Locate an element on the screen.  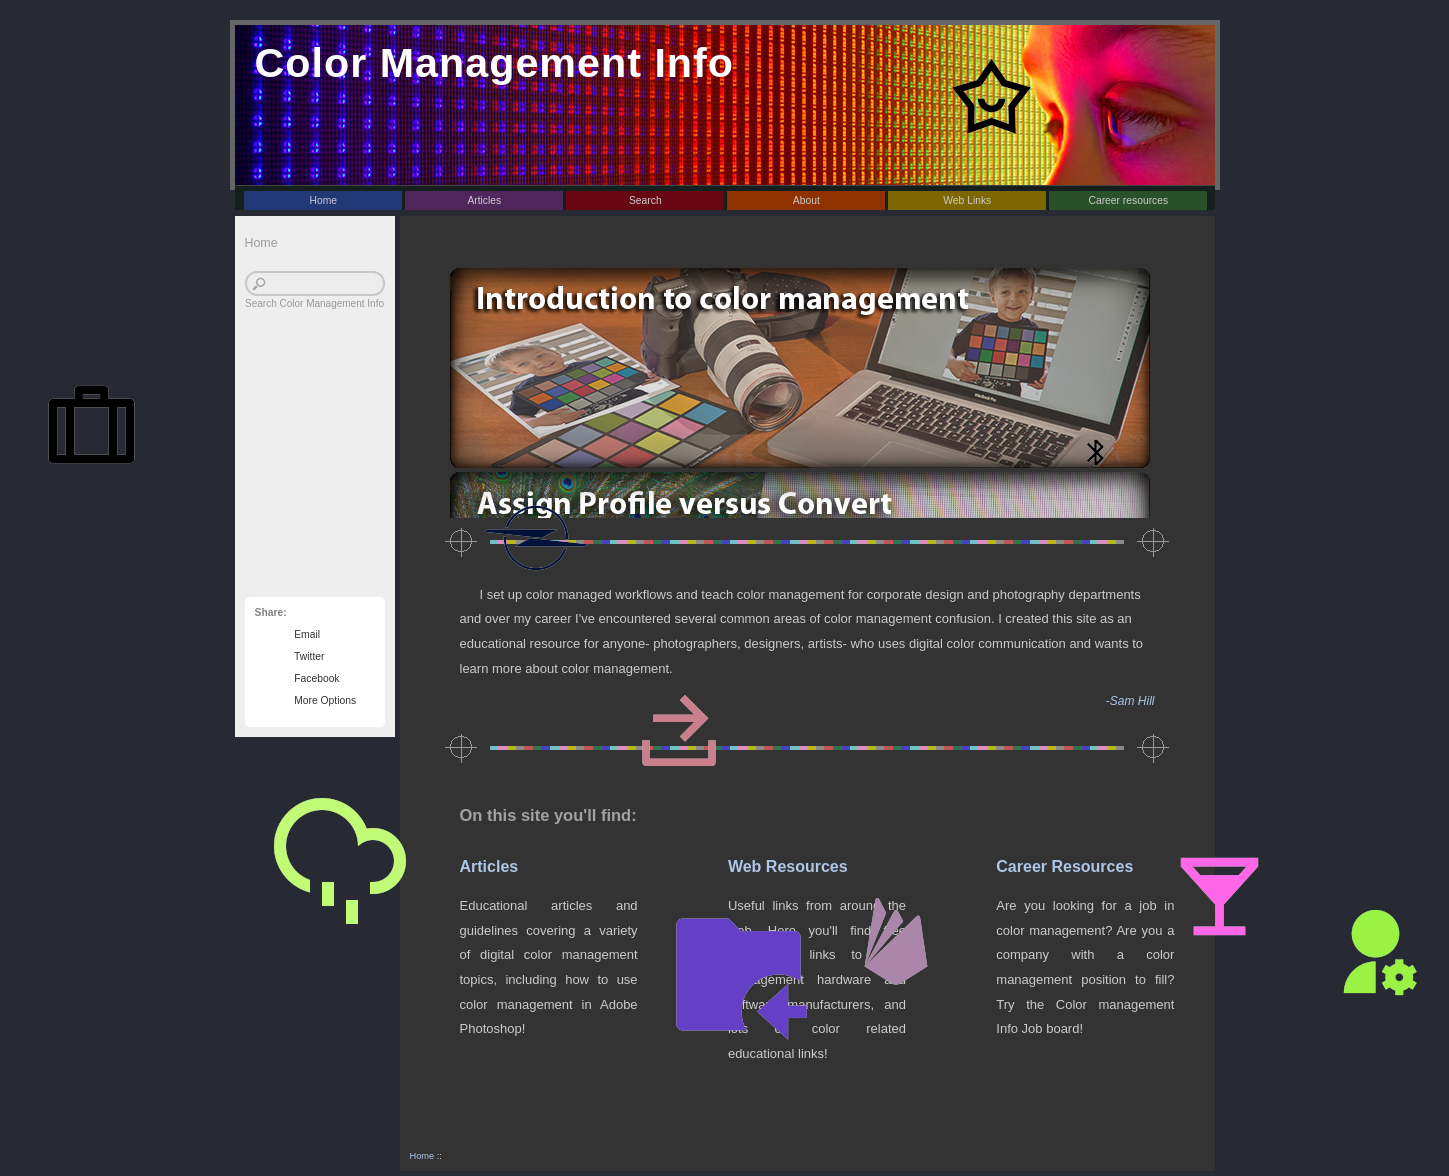
access user account settings is located at coordinates (1375, 953).